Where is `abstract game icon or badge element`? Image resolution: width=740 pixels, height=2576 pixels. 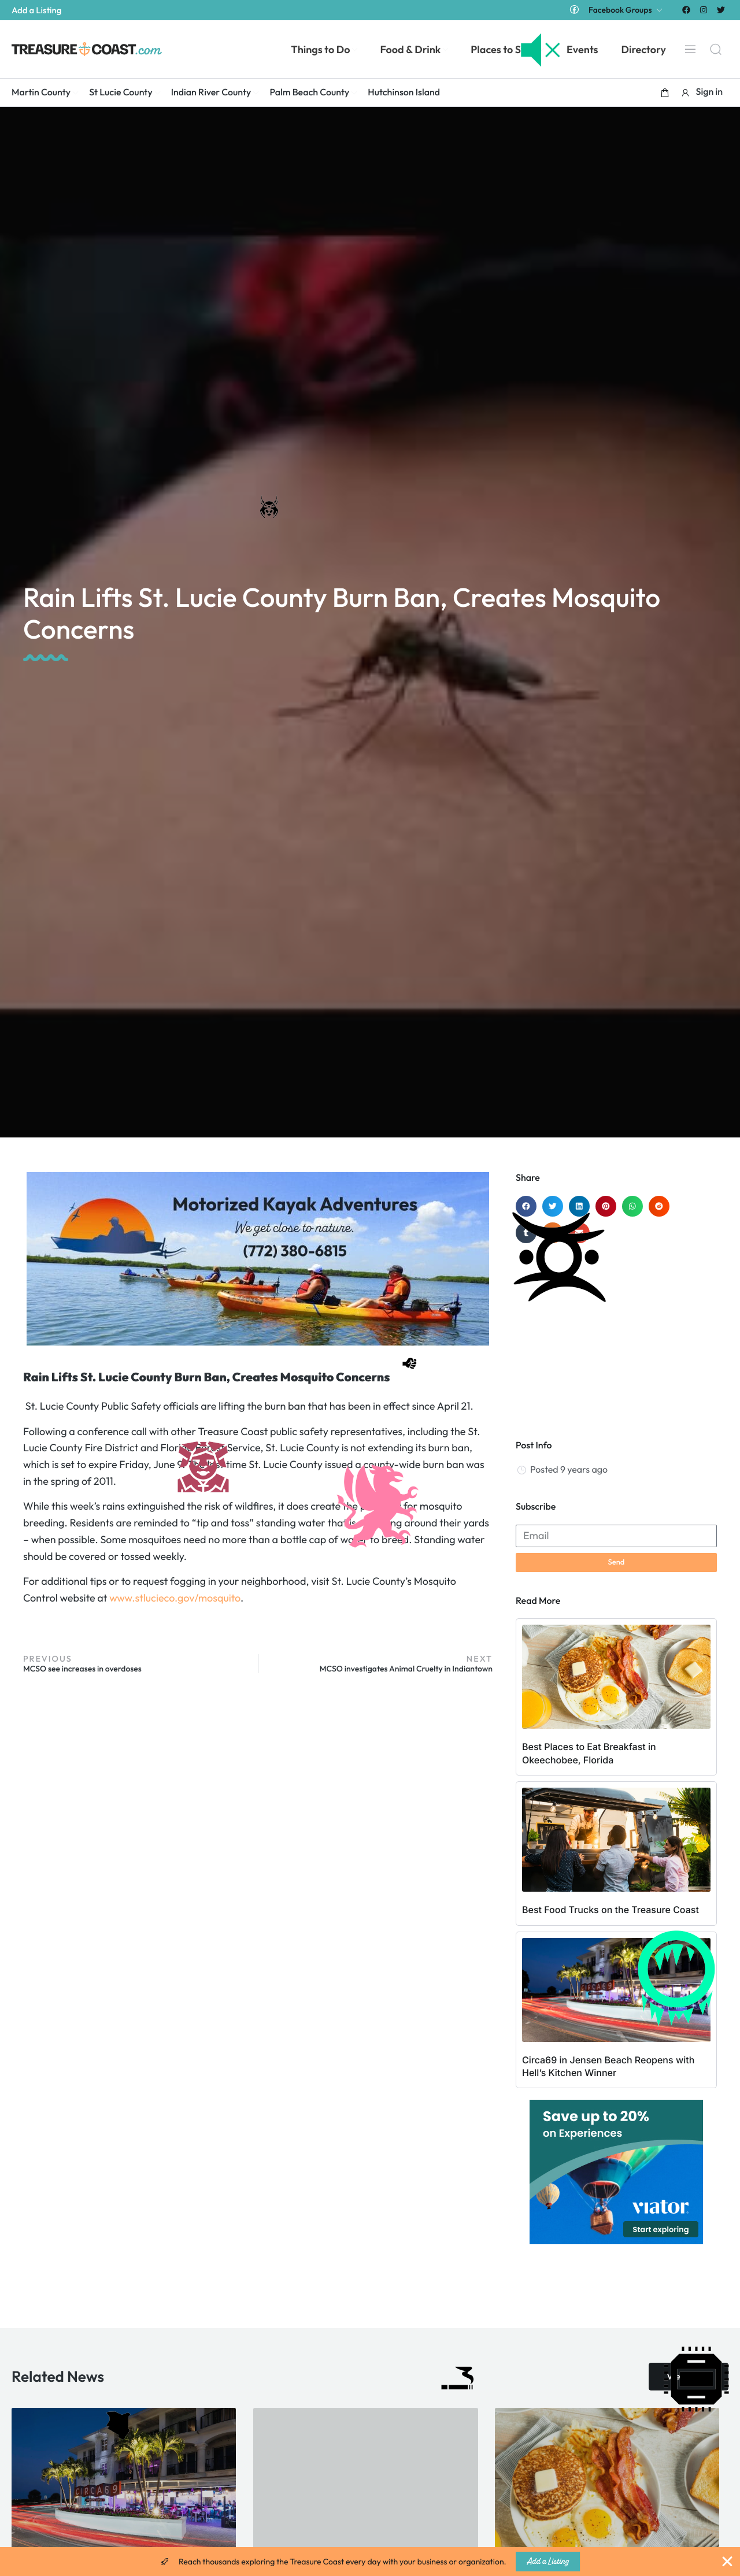 abstract game icon or badge element is located at coordinates (559, 1257).